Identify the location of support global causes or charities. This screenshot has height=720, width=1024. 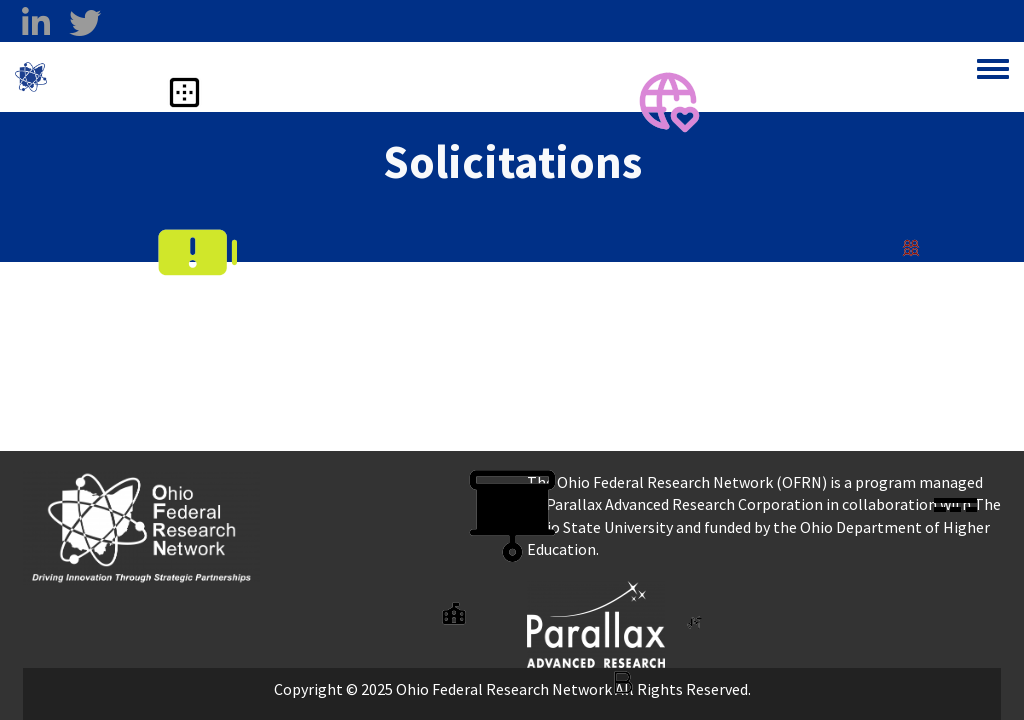
(668, 101).